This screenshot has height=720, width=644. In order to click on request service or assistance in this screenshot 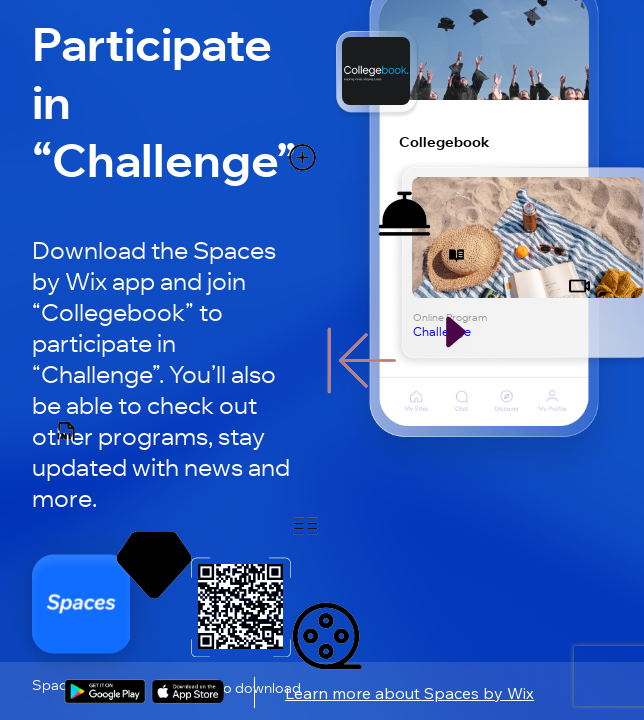, I will do `click(404, 215)`.